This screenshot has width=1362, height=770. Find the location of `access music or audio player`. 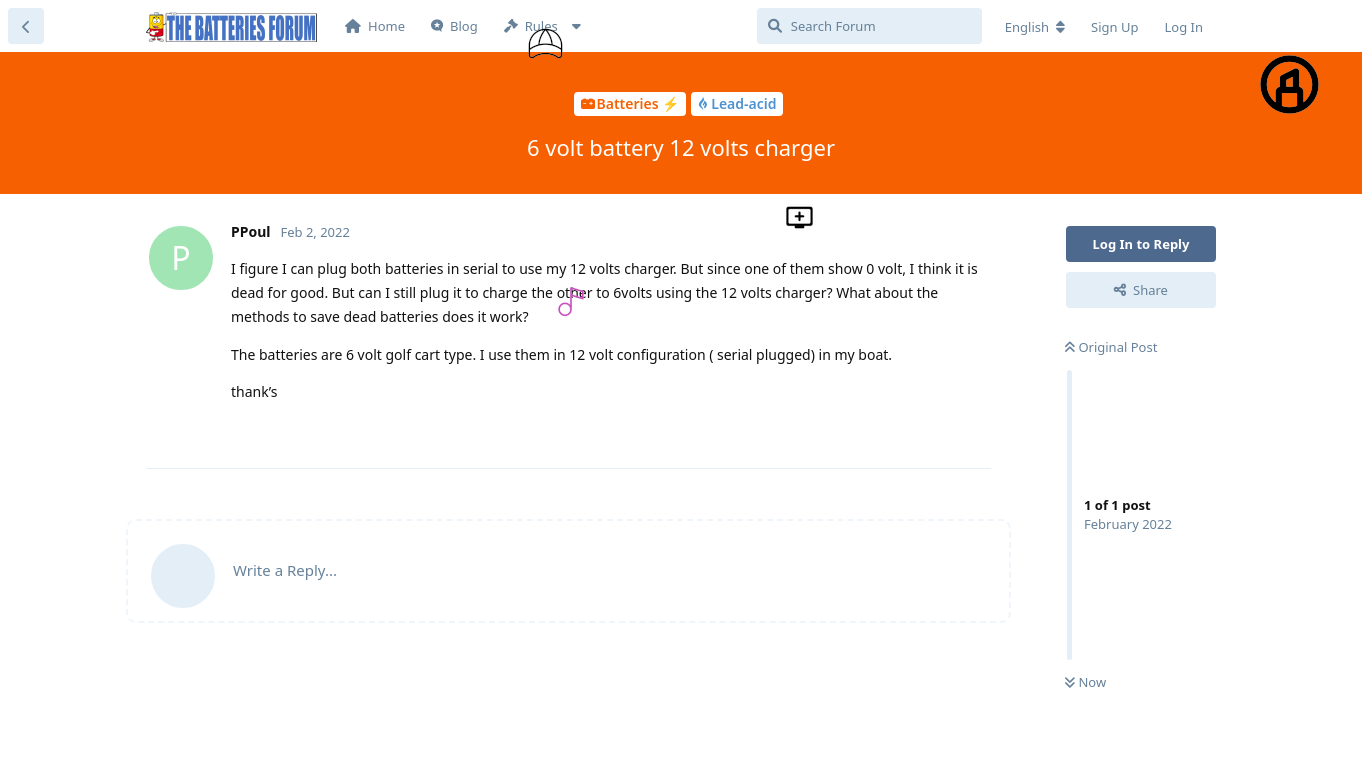

access music or audio player is located at coordinates (571, 301).